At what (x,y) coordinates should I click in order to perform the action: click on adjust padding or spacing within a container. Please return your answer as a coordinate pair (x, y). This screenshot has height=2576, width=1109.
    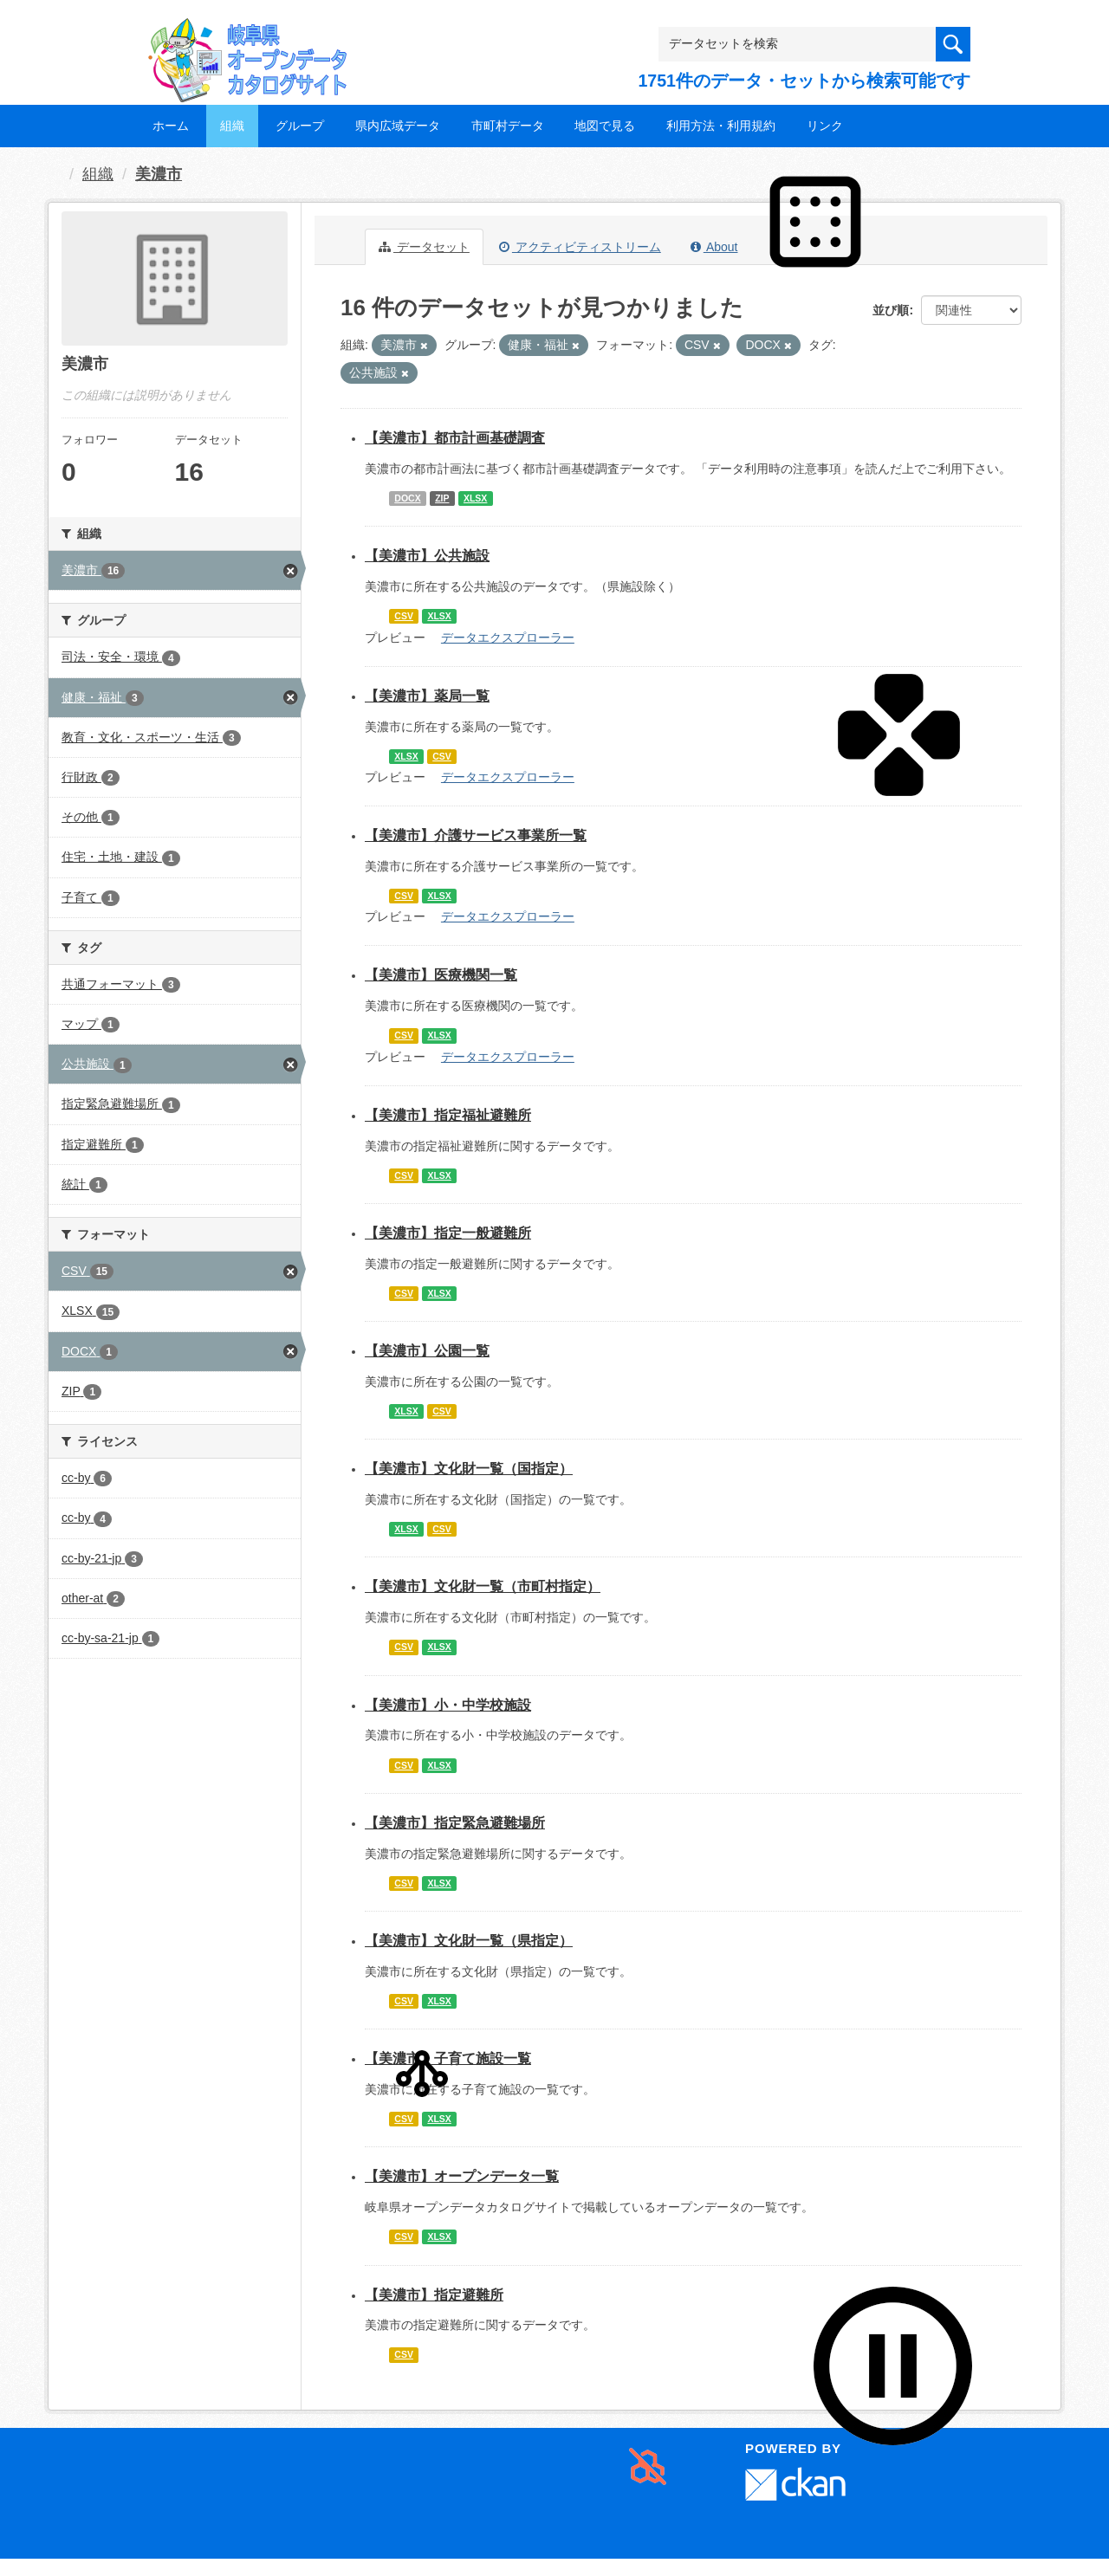
    Looking at the image, I should click on (815, 222).